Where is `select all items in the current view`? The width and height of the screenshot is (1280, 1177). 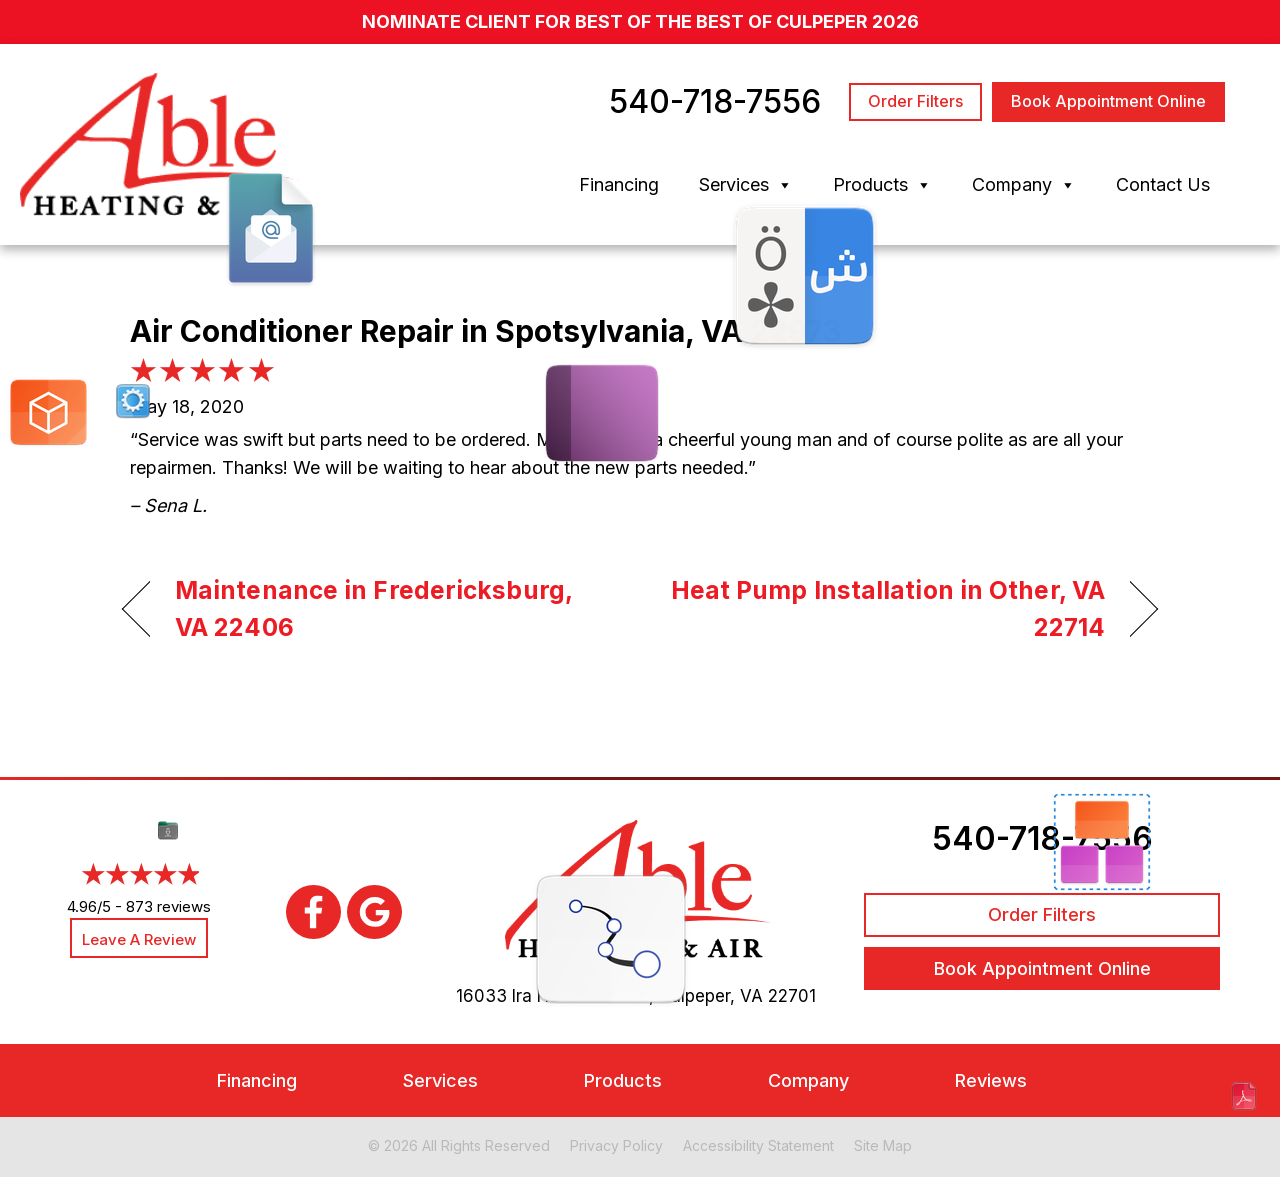 select all items in the current view is located at coordinates (1102, 842).